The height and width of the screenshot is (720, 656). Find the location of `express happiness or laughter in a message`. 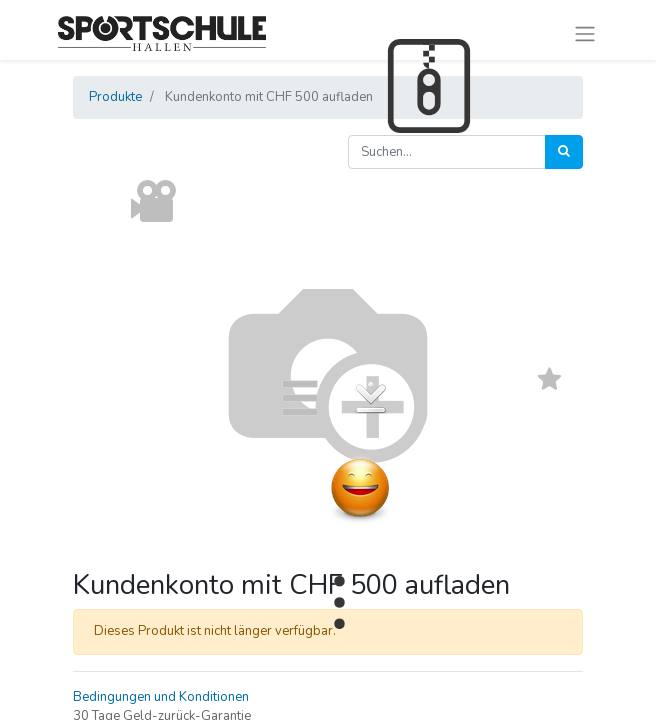

express happiness or laughter in a message is located at coordinates (360, 490).